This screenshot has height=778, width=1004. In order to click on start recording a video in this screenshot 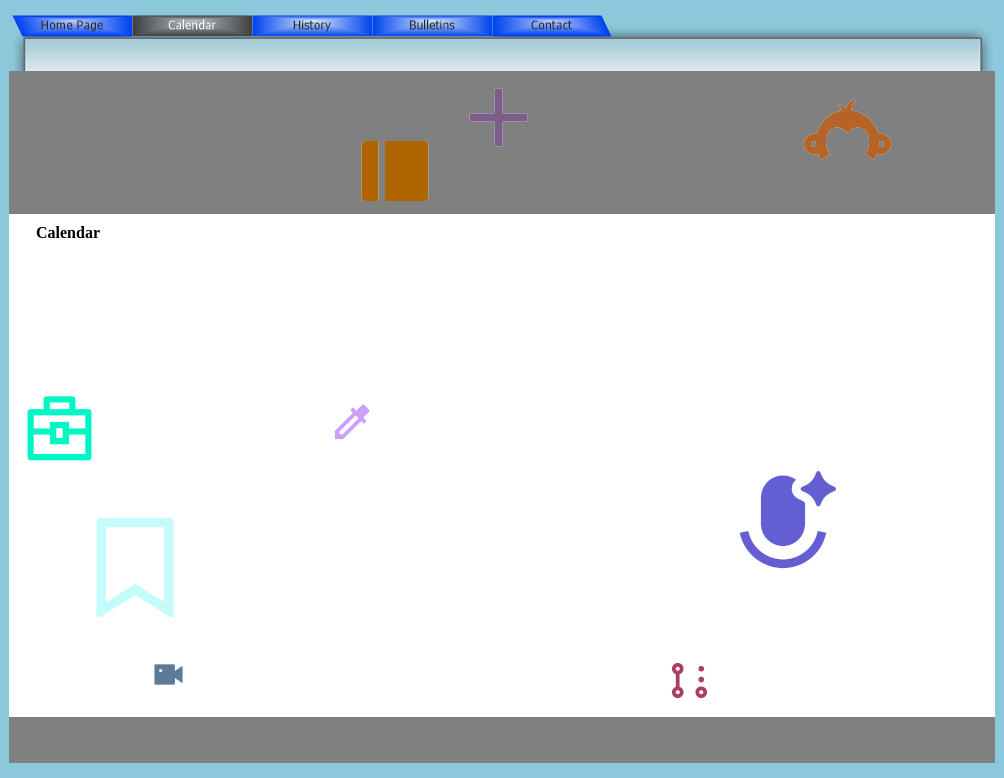, I will do `click(168, 674)`.